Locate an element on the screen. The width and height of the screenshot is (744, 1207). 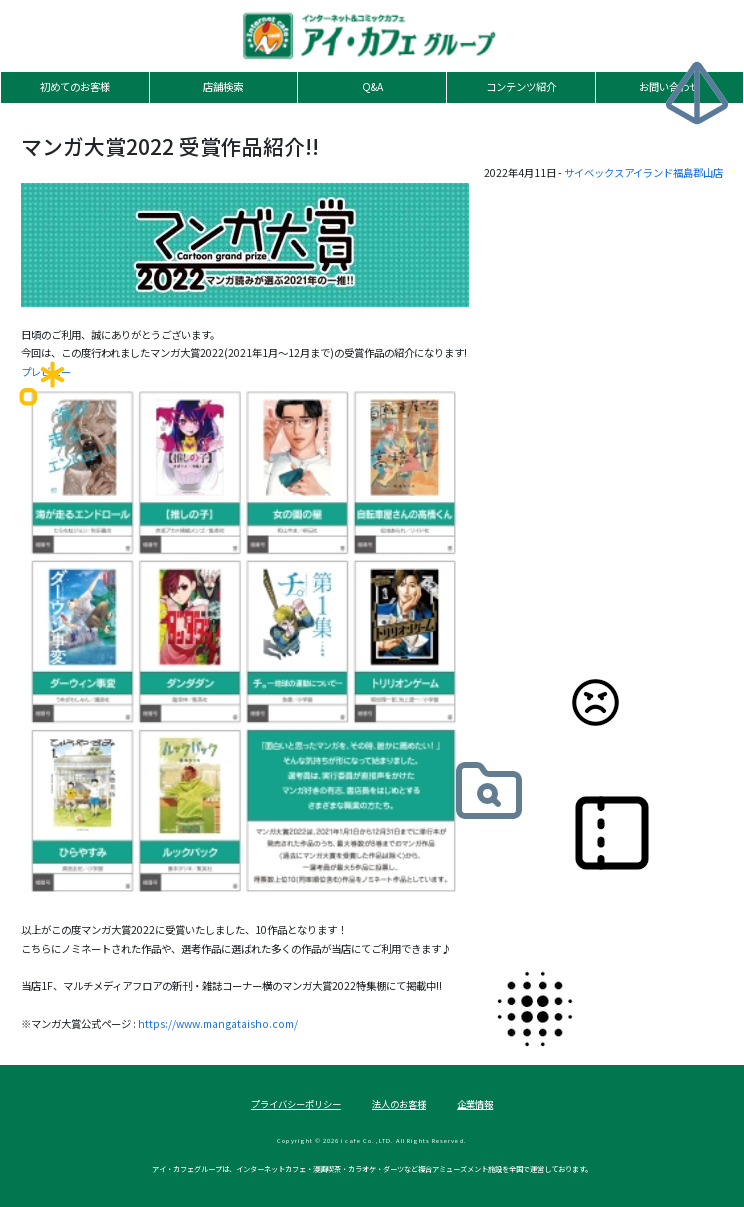
toggle left sidebar panel is located at coordinates (612, 833).